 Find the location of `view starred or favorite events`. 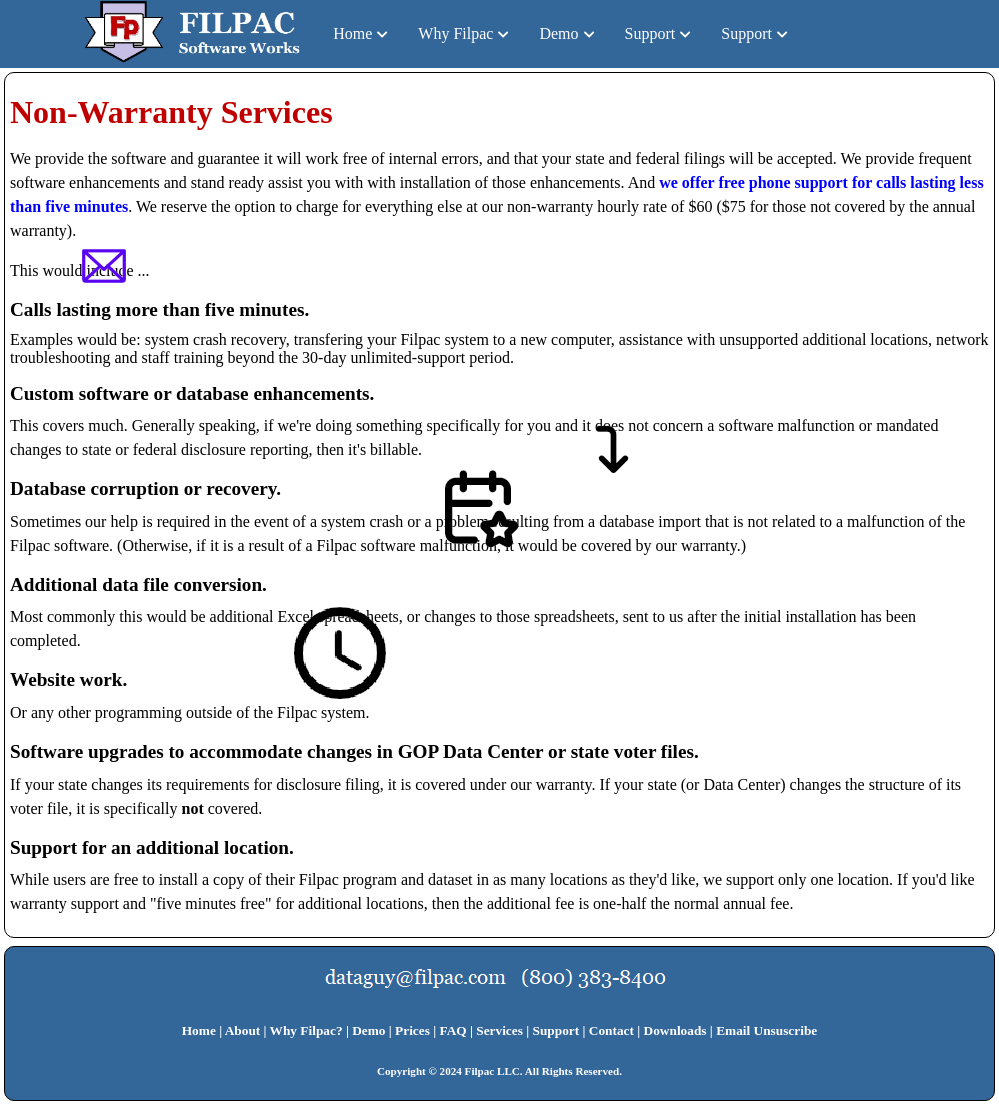

view starred or favorite events is located at coordinates (478, 507).